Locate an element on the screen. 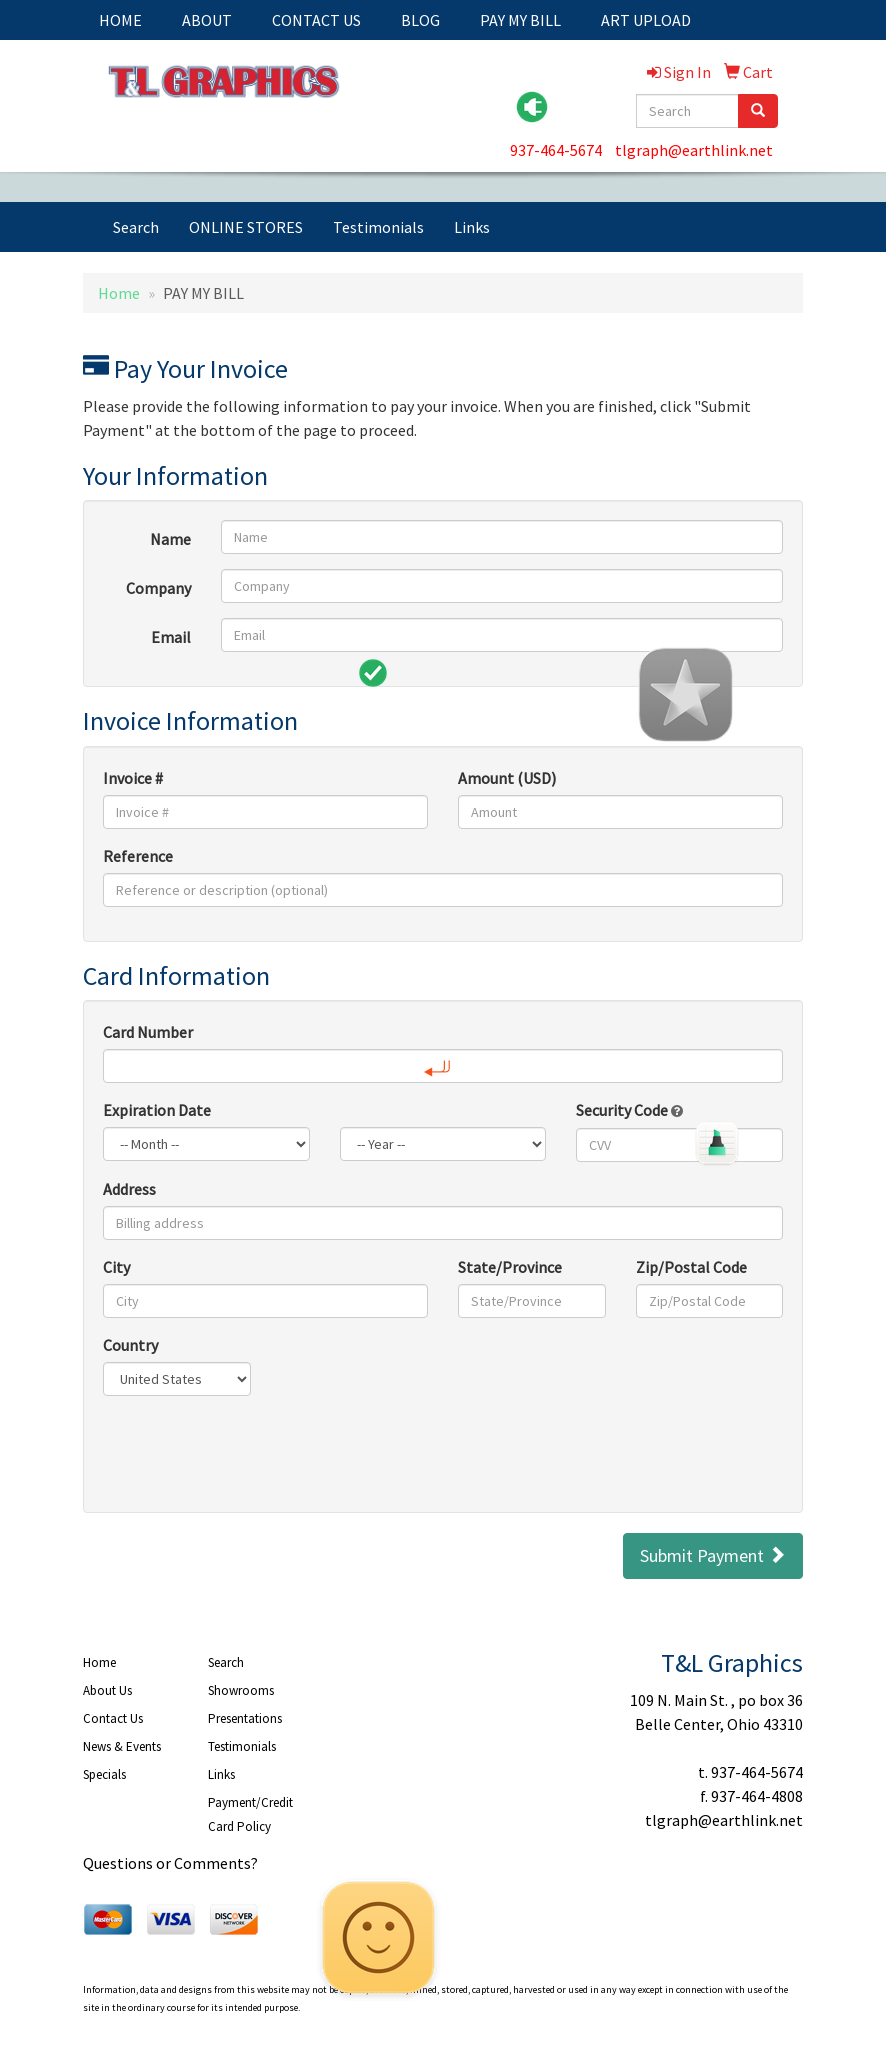 The width and height of the screenshot is (886, 2047). open the iTunes Store app is located at coordinates (685, 694).